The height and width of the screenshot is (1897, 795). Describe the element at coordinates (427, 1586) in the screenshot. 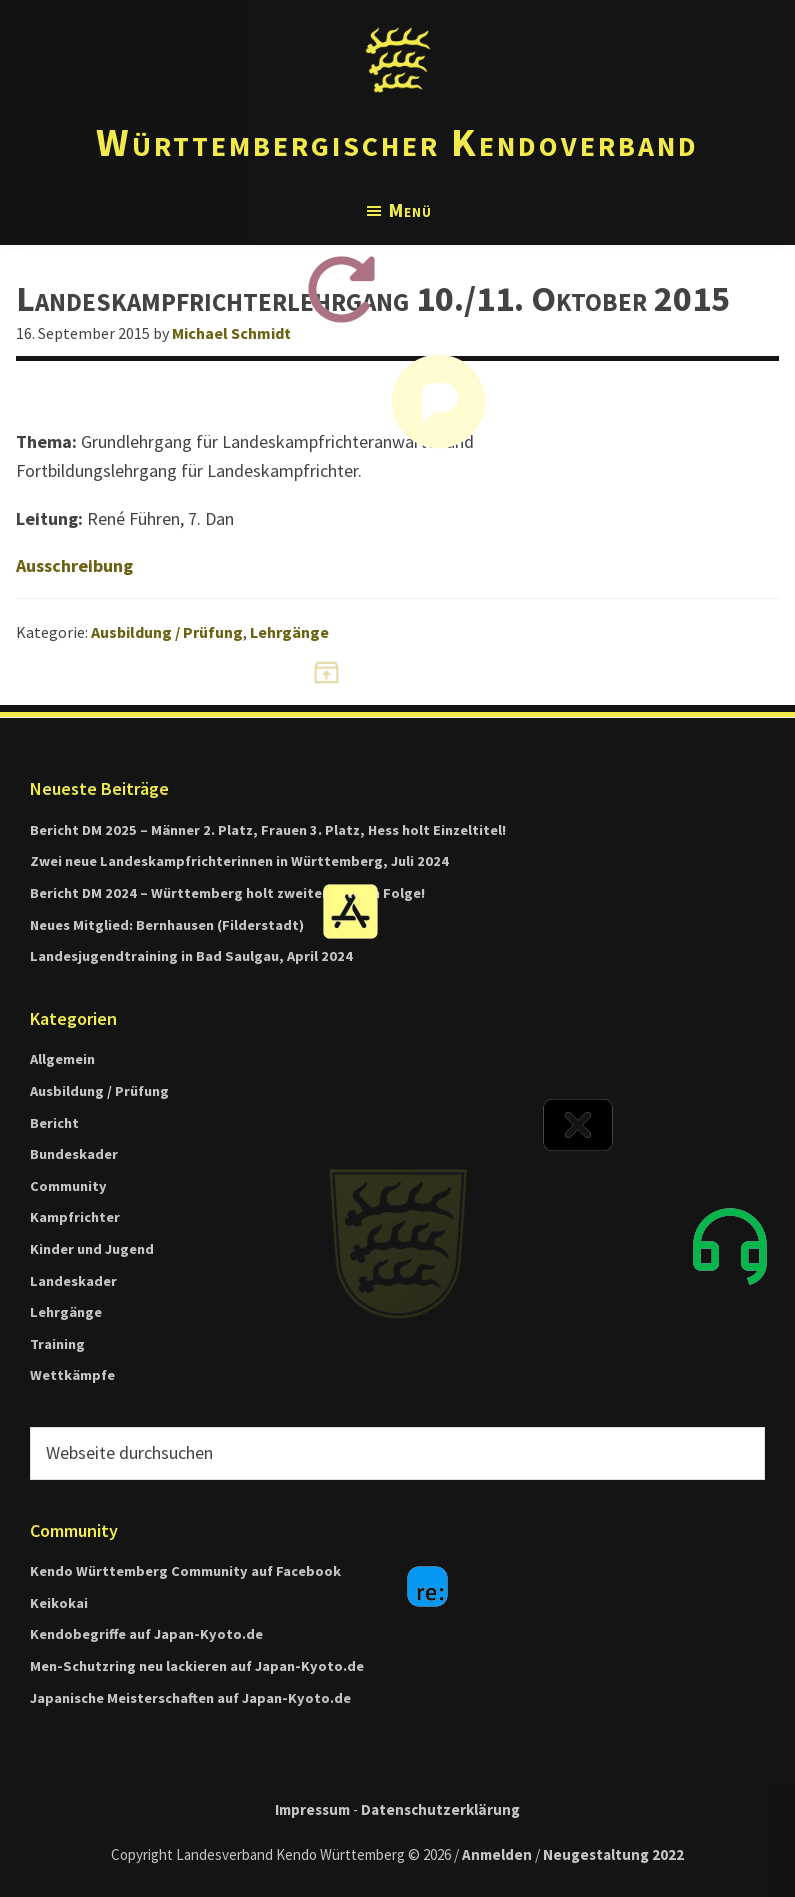

I see `replyd app logo` at that location.